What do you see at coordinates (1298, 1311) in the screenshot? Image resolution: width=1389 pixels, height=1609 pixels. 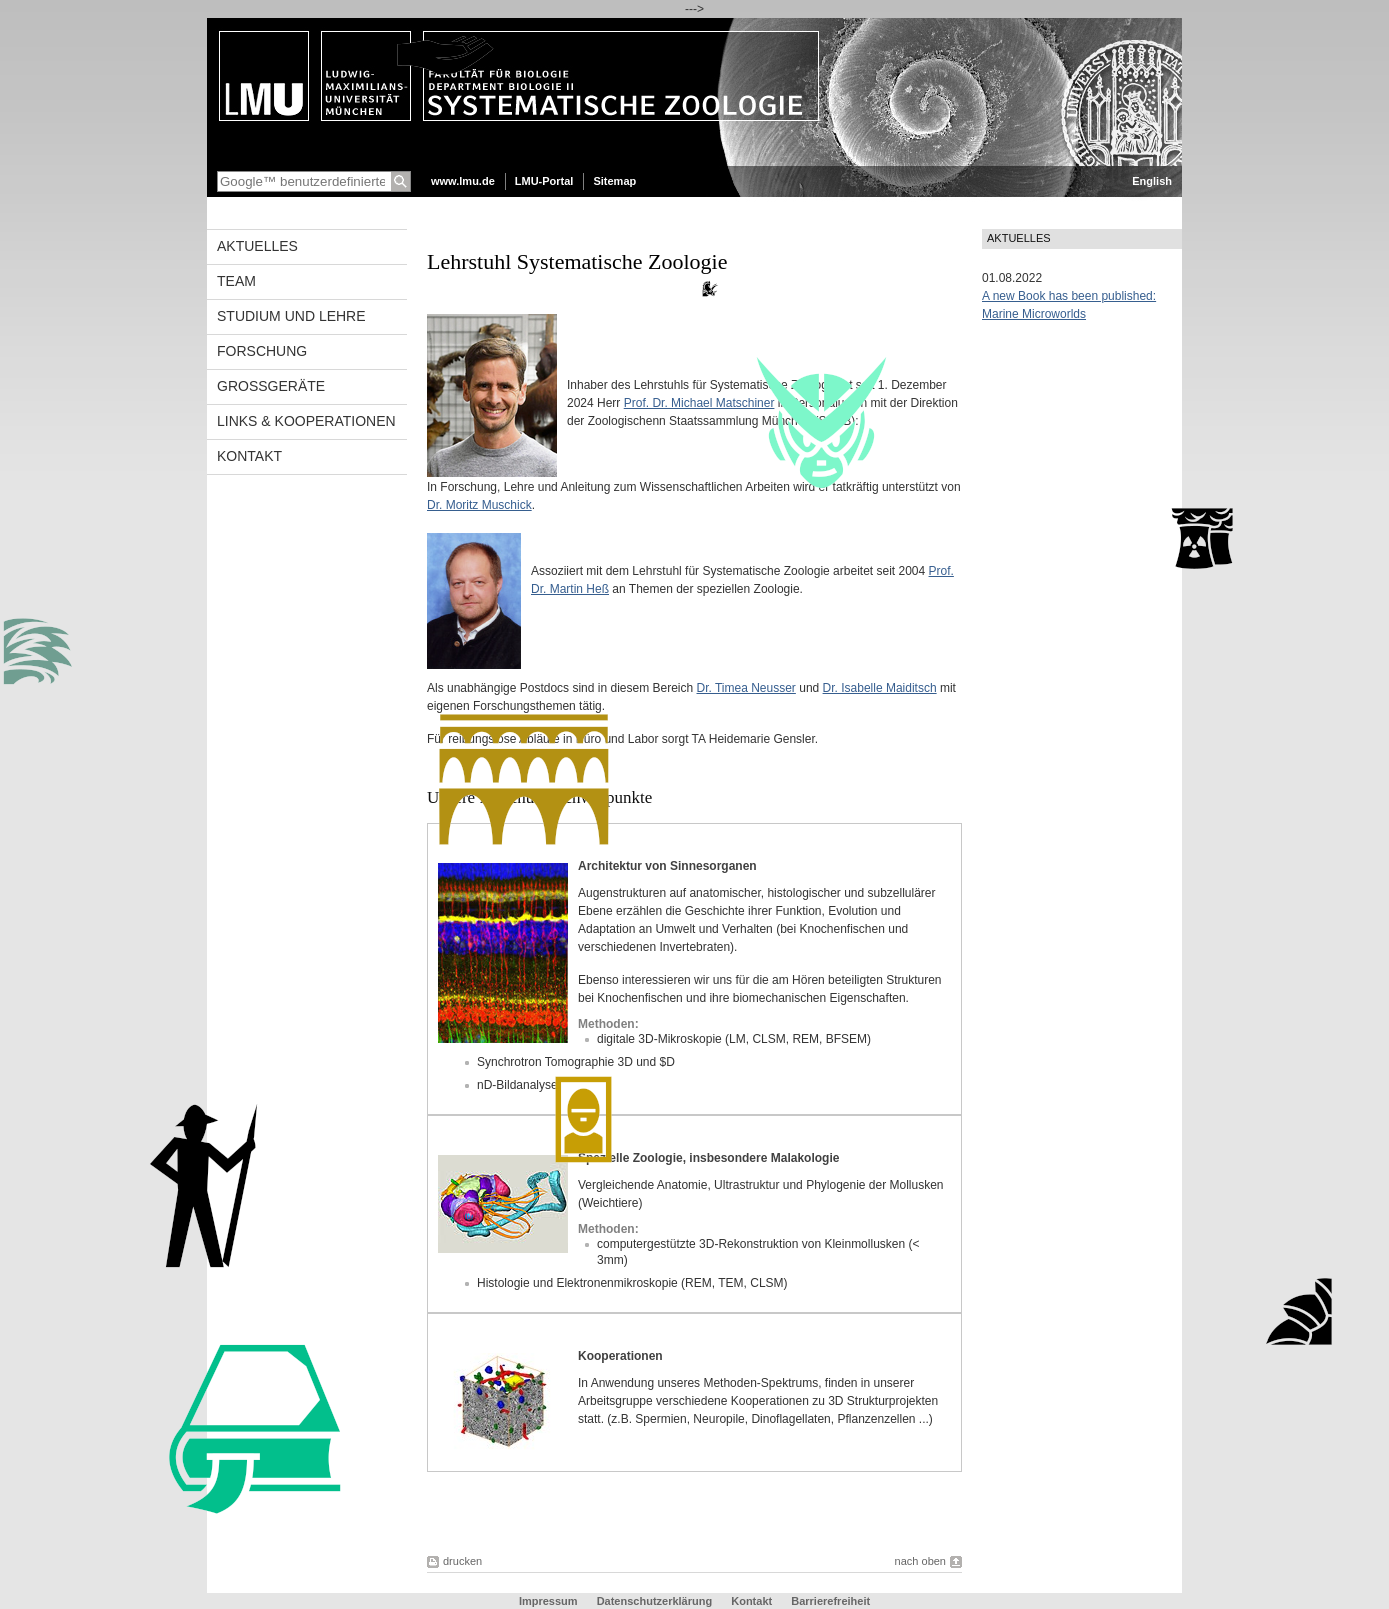 I see `select armor or scale pattern for character customization` at bounding box center [1298, 1311].